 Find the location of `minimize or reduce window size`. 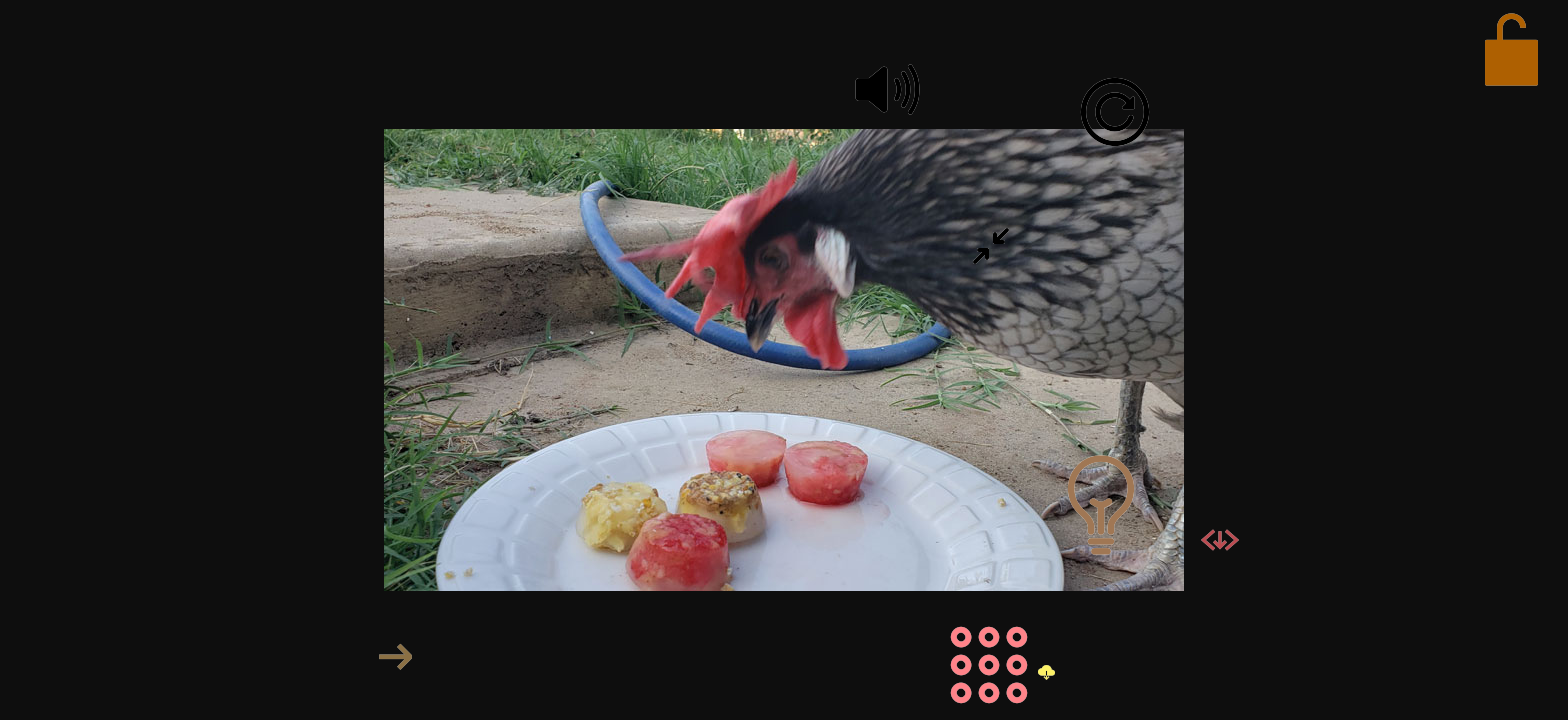

minimize or reduce window size is located at coordinates (991, 246).